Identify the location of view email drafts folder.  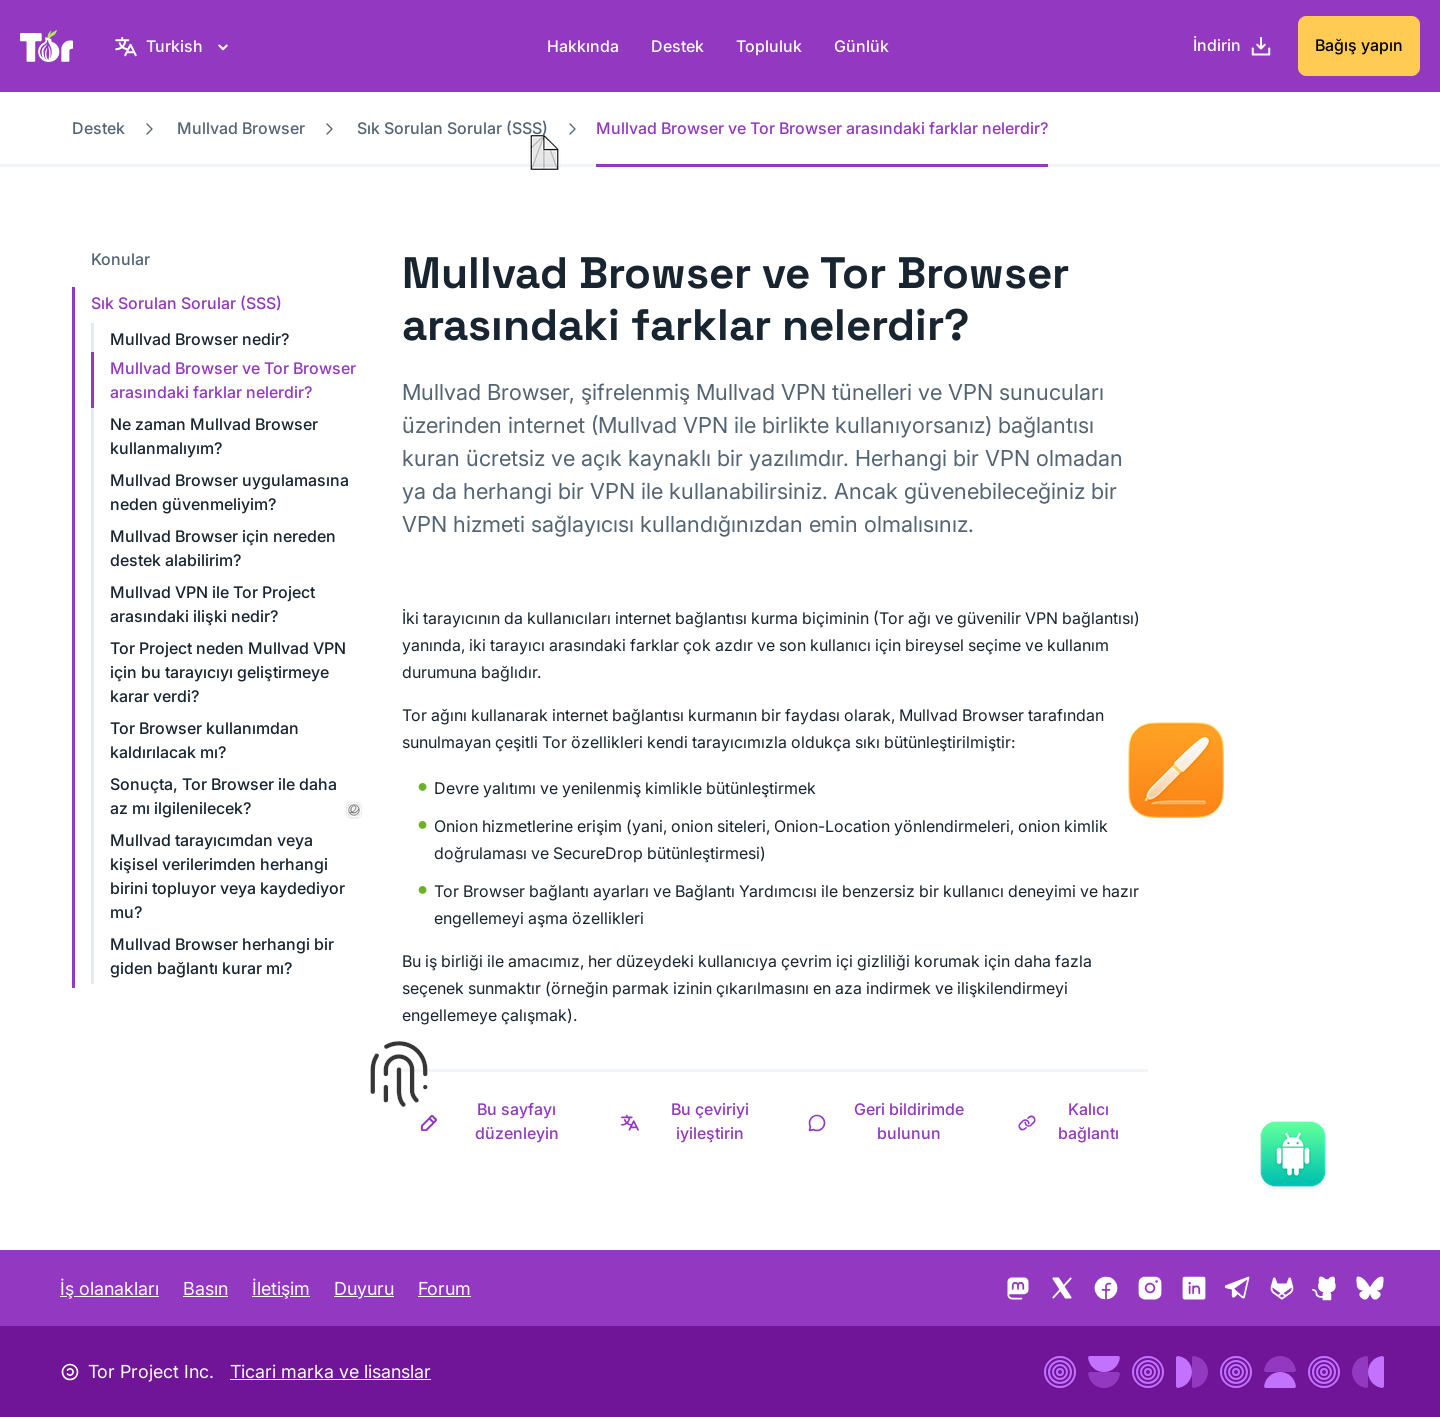
(544, 152).